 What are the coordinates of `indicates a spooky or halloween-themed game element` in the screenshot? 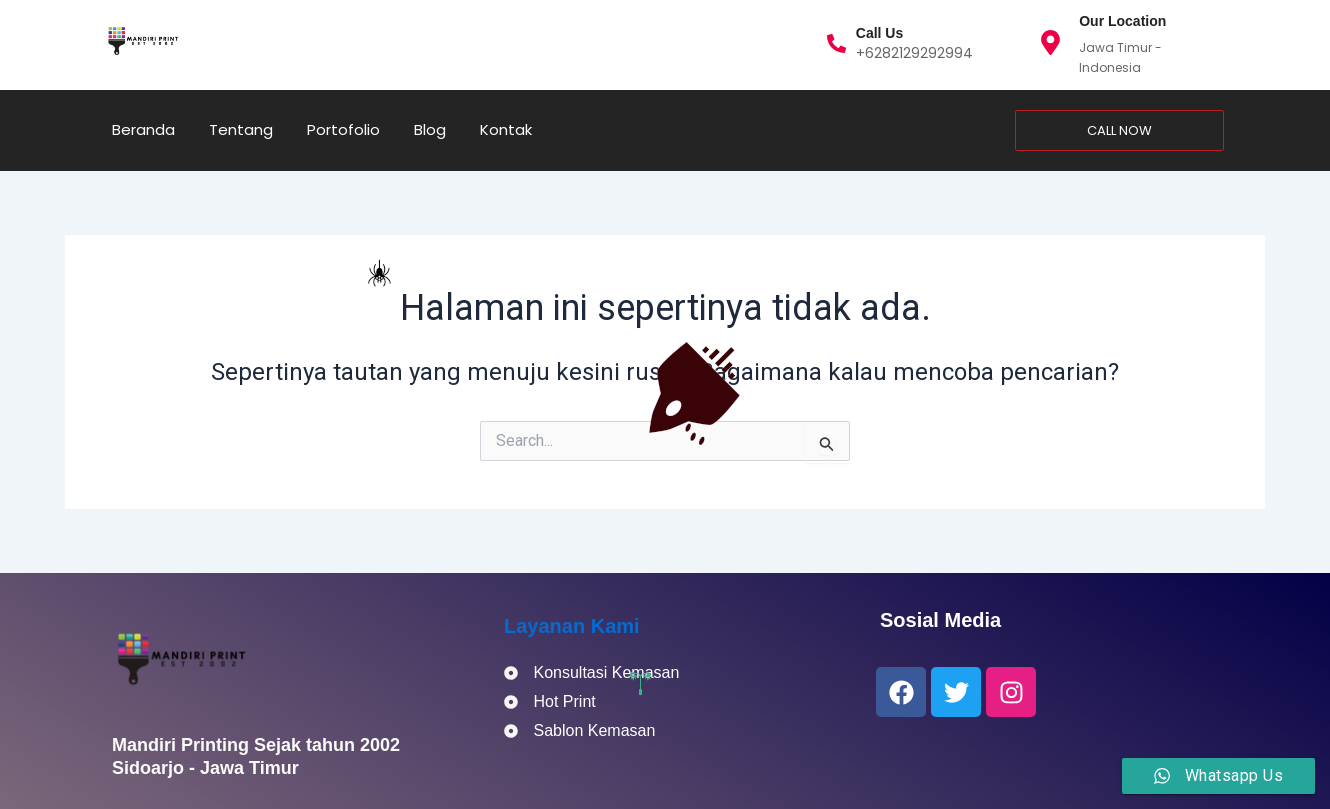 It's located at (379, 273).